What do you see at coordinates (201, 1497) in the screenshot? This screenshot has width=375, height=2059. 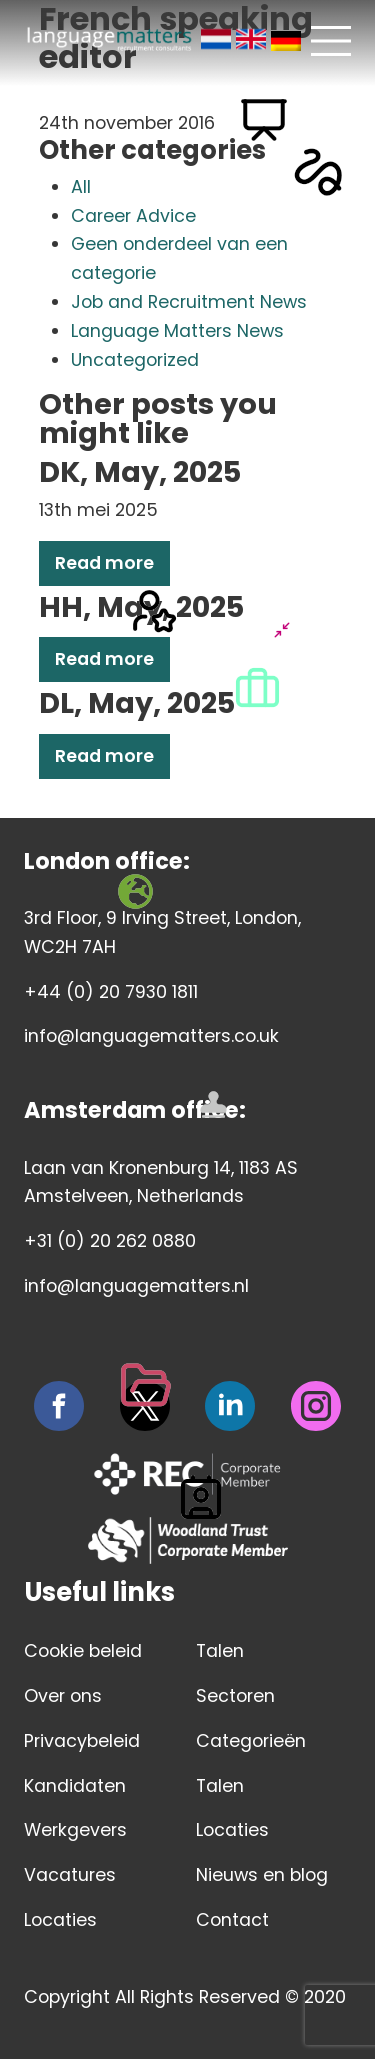 I see `view contact details` at bounding box center [201, 1497].